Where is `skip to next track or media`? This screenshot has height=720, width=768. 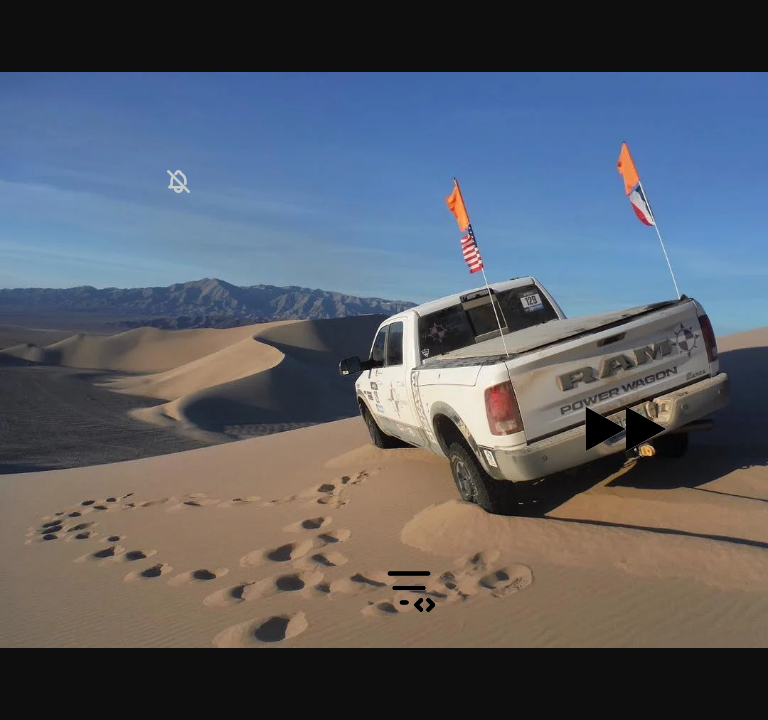 skip to next track or media is located at coordinates (626, 429).